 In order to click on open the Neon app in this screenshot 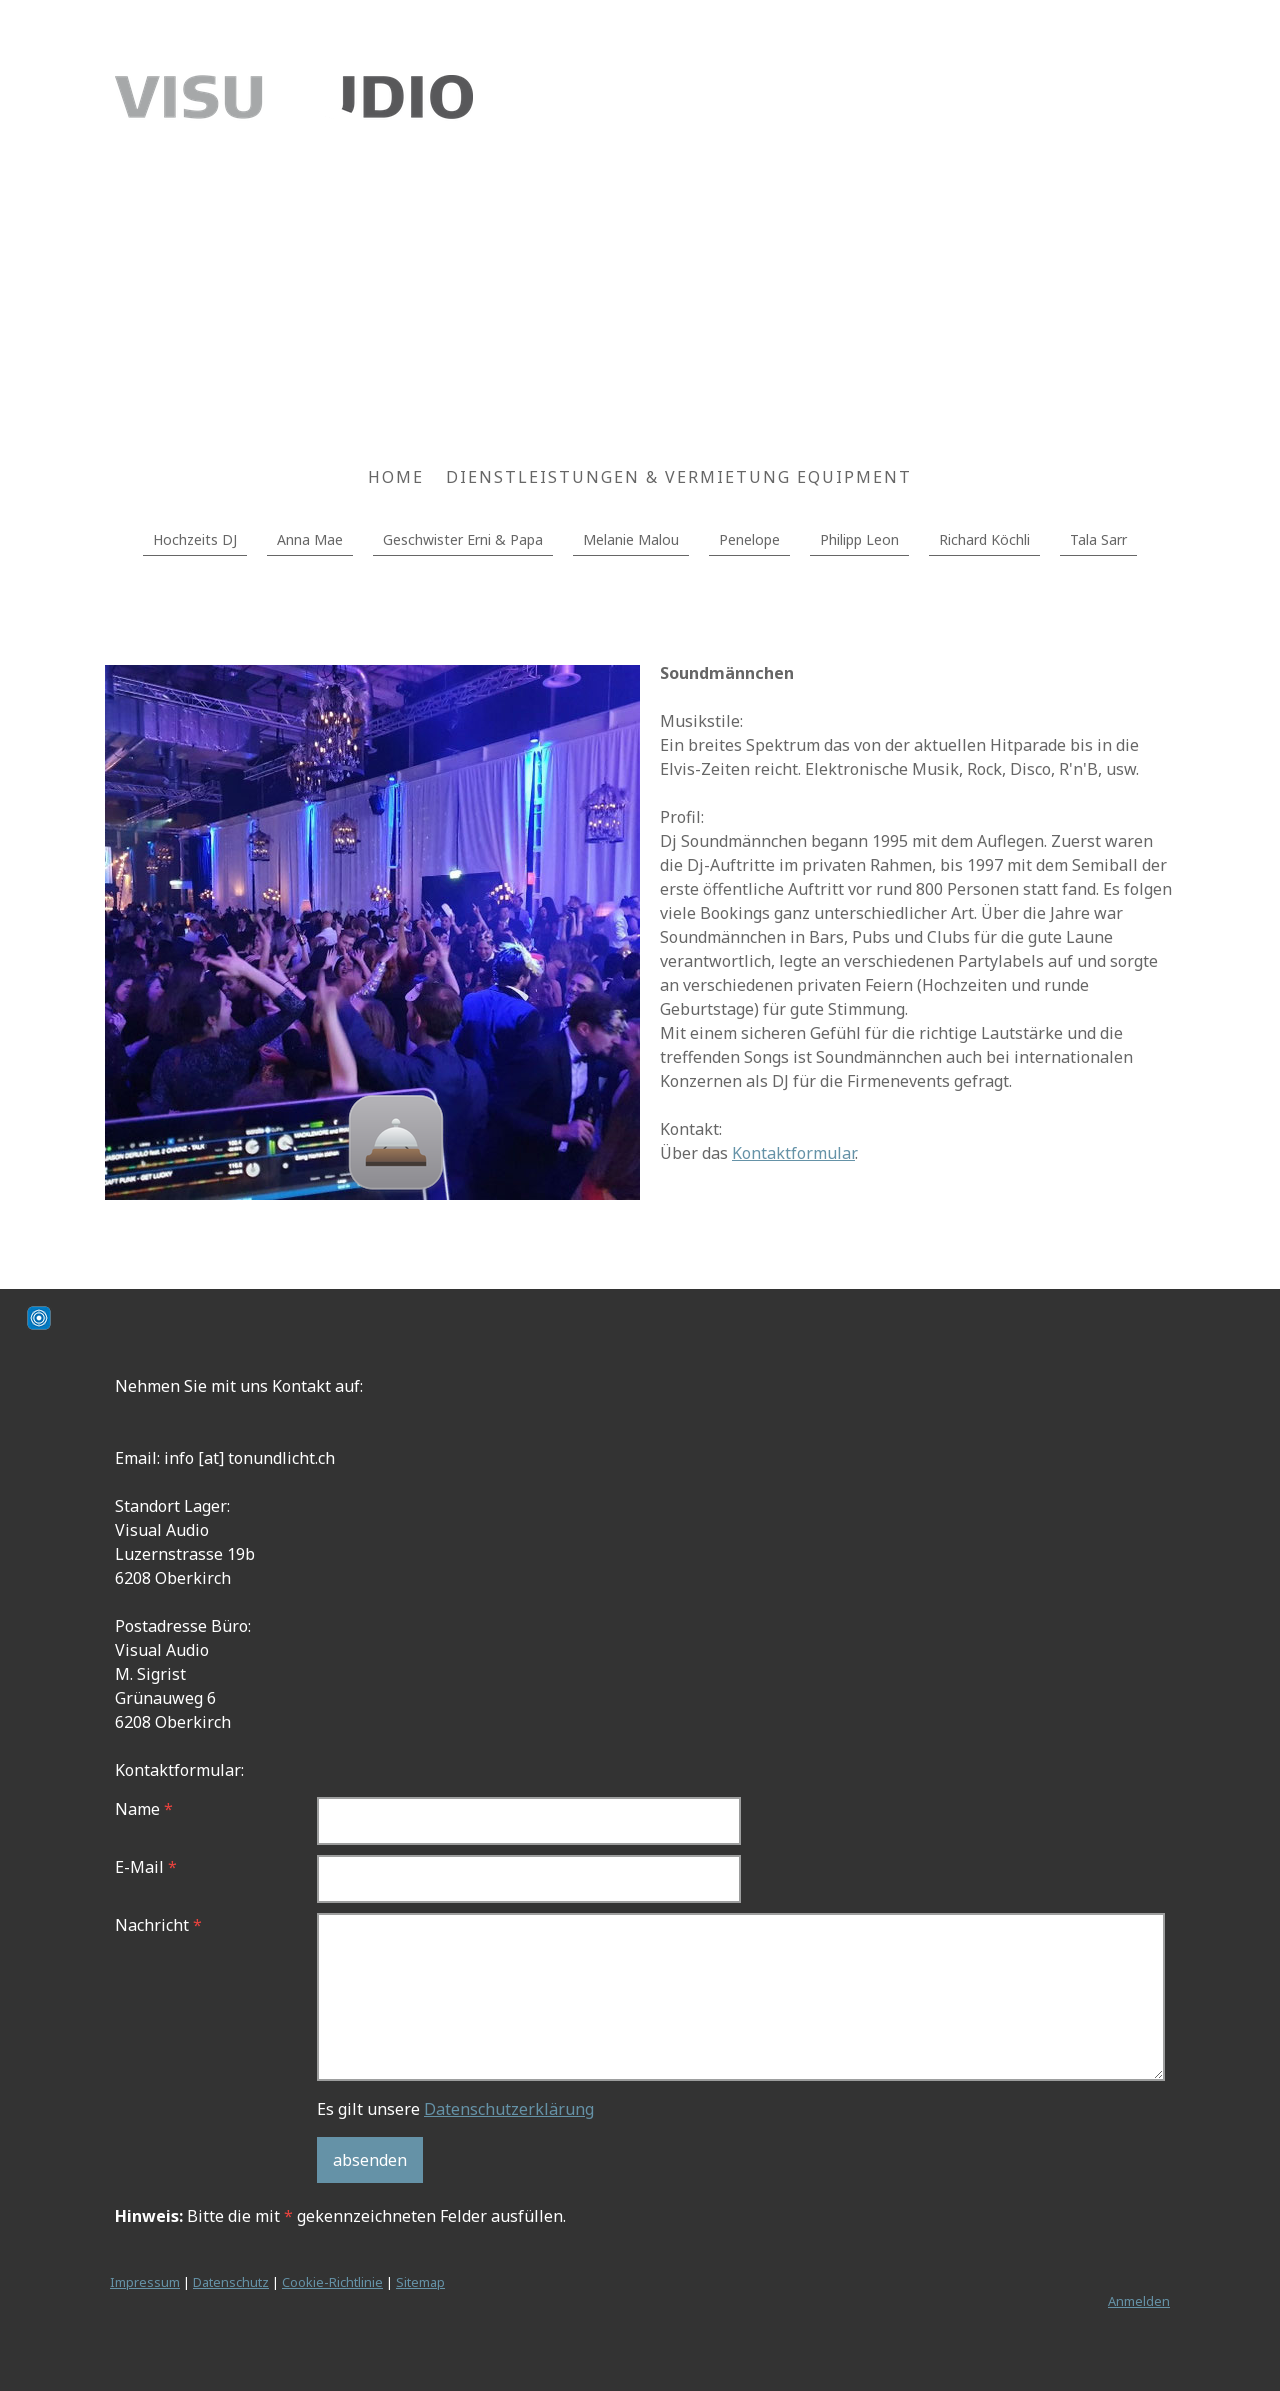, I will do `click(39, 1318)`.